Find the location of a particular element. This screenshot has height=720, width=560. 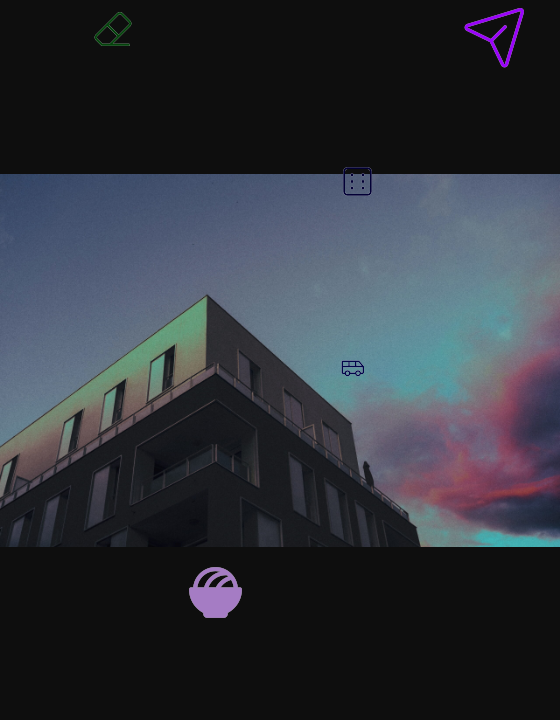

send a message is located at coordinates (496, 35).